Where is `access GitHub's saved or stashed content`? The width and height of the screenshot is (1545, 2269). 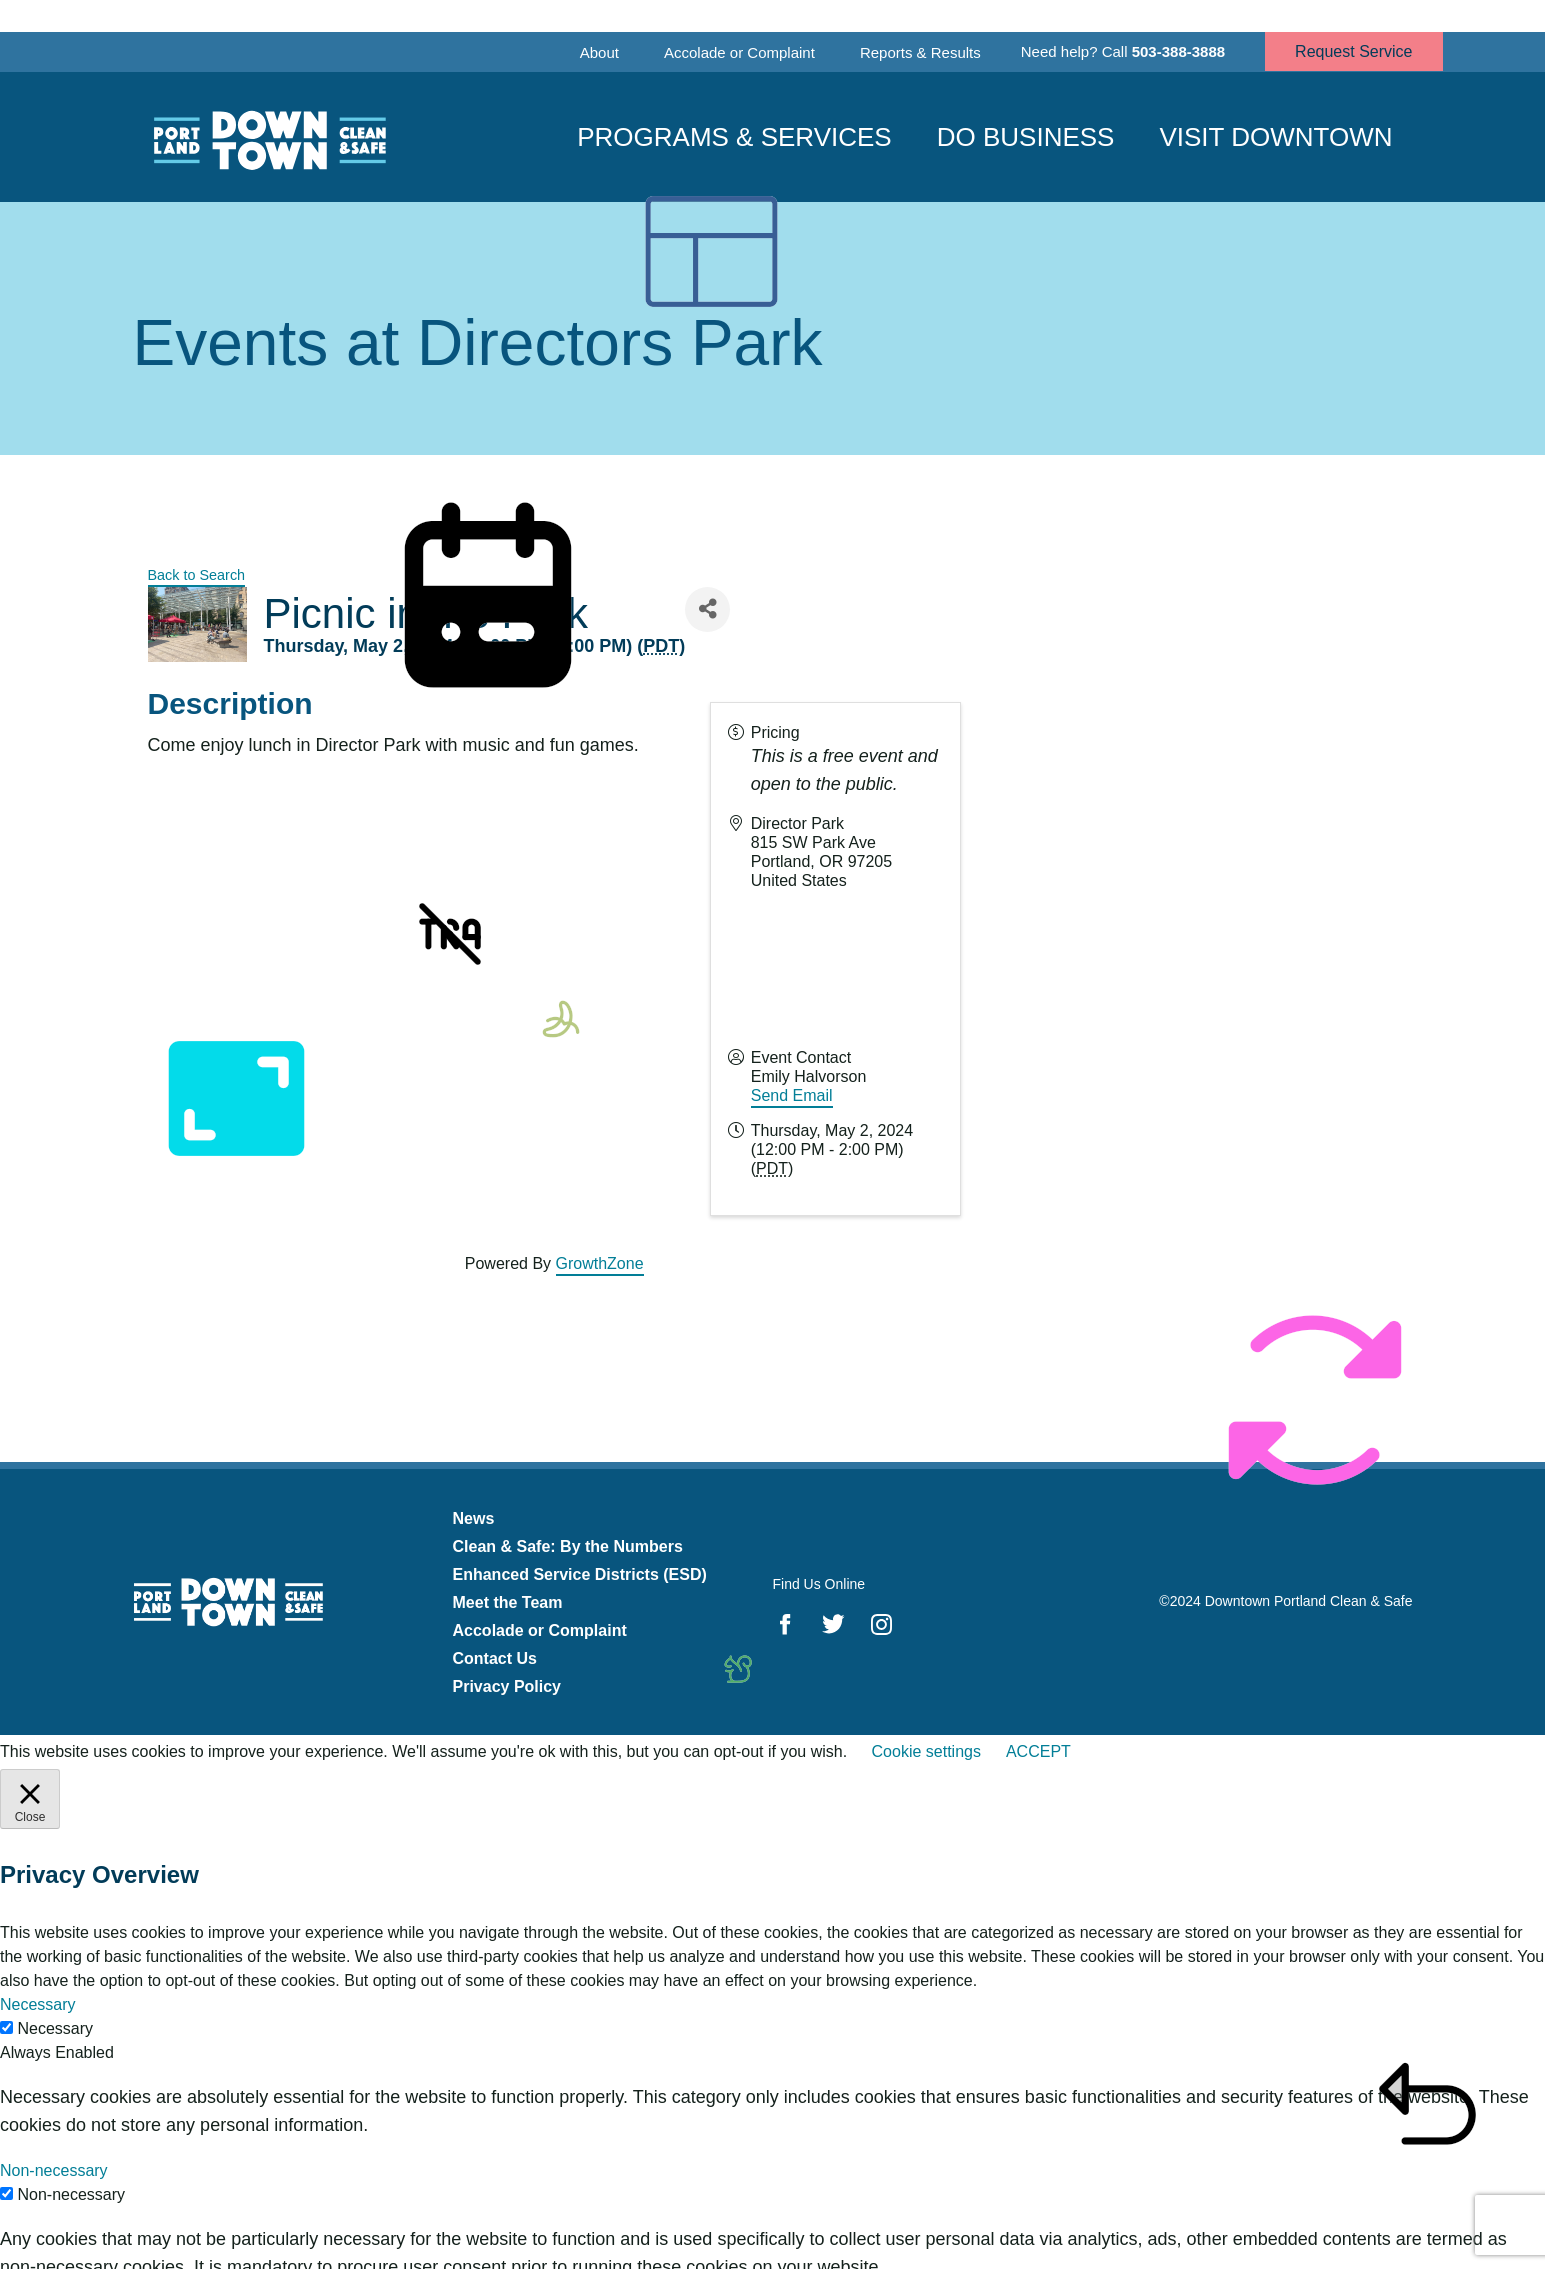 access GitHub's saved or stashed content is located at coordinates (737, 1668).